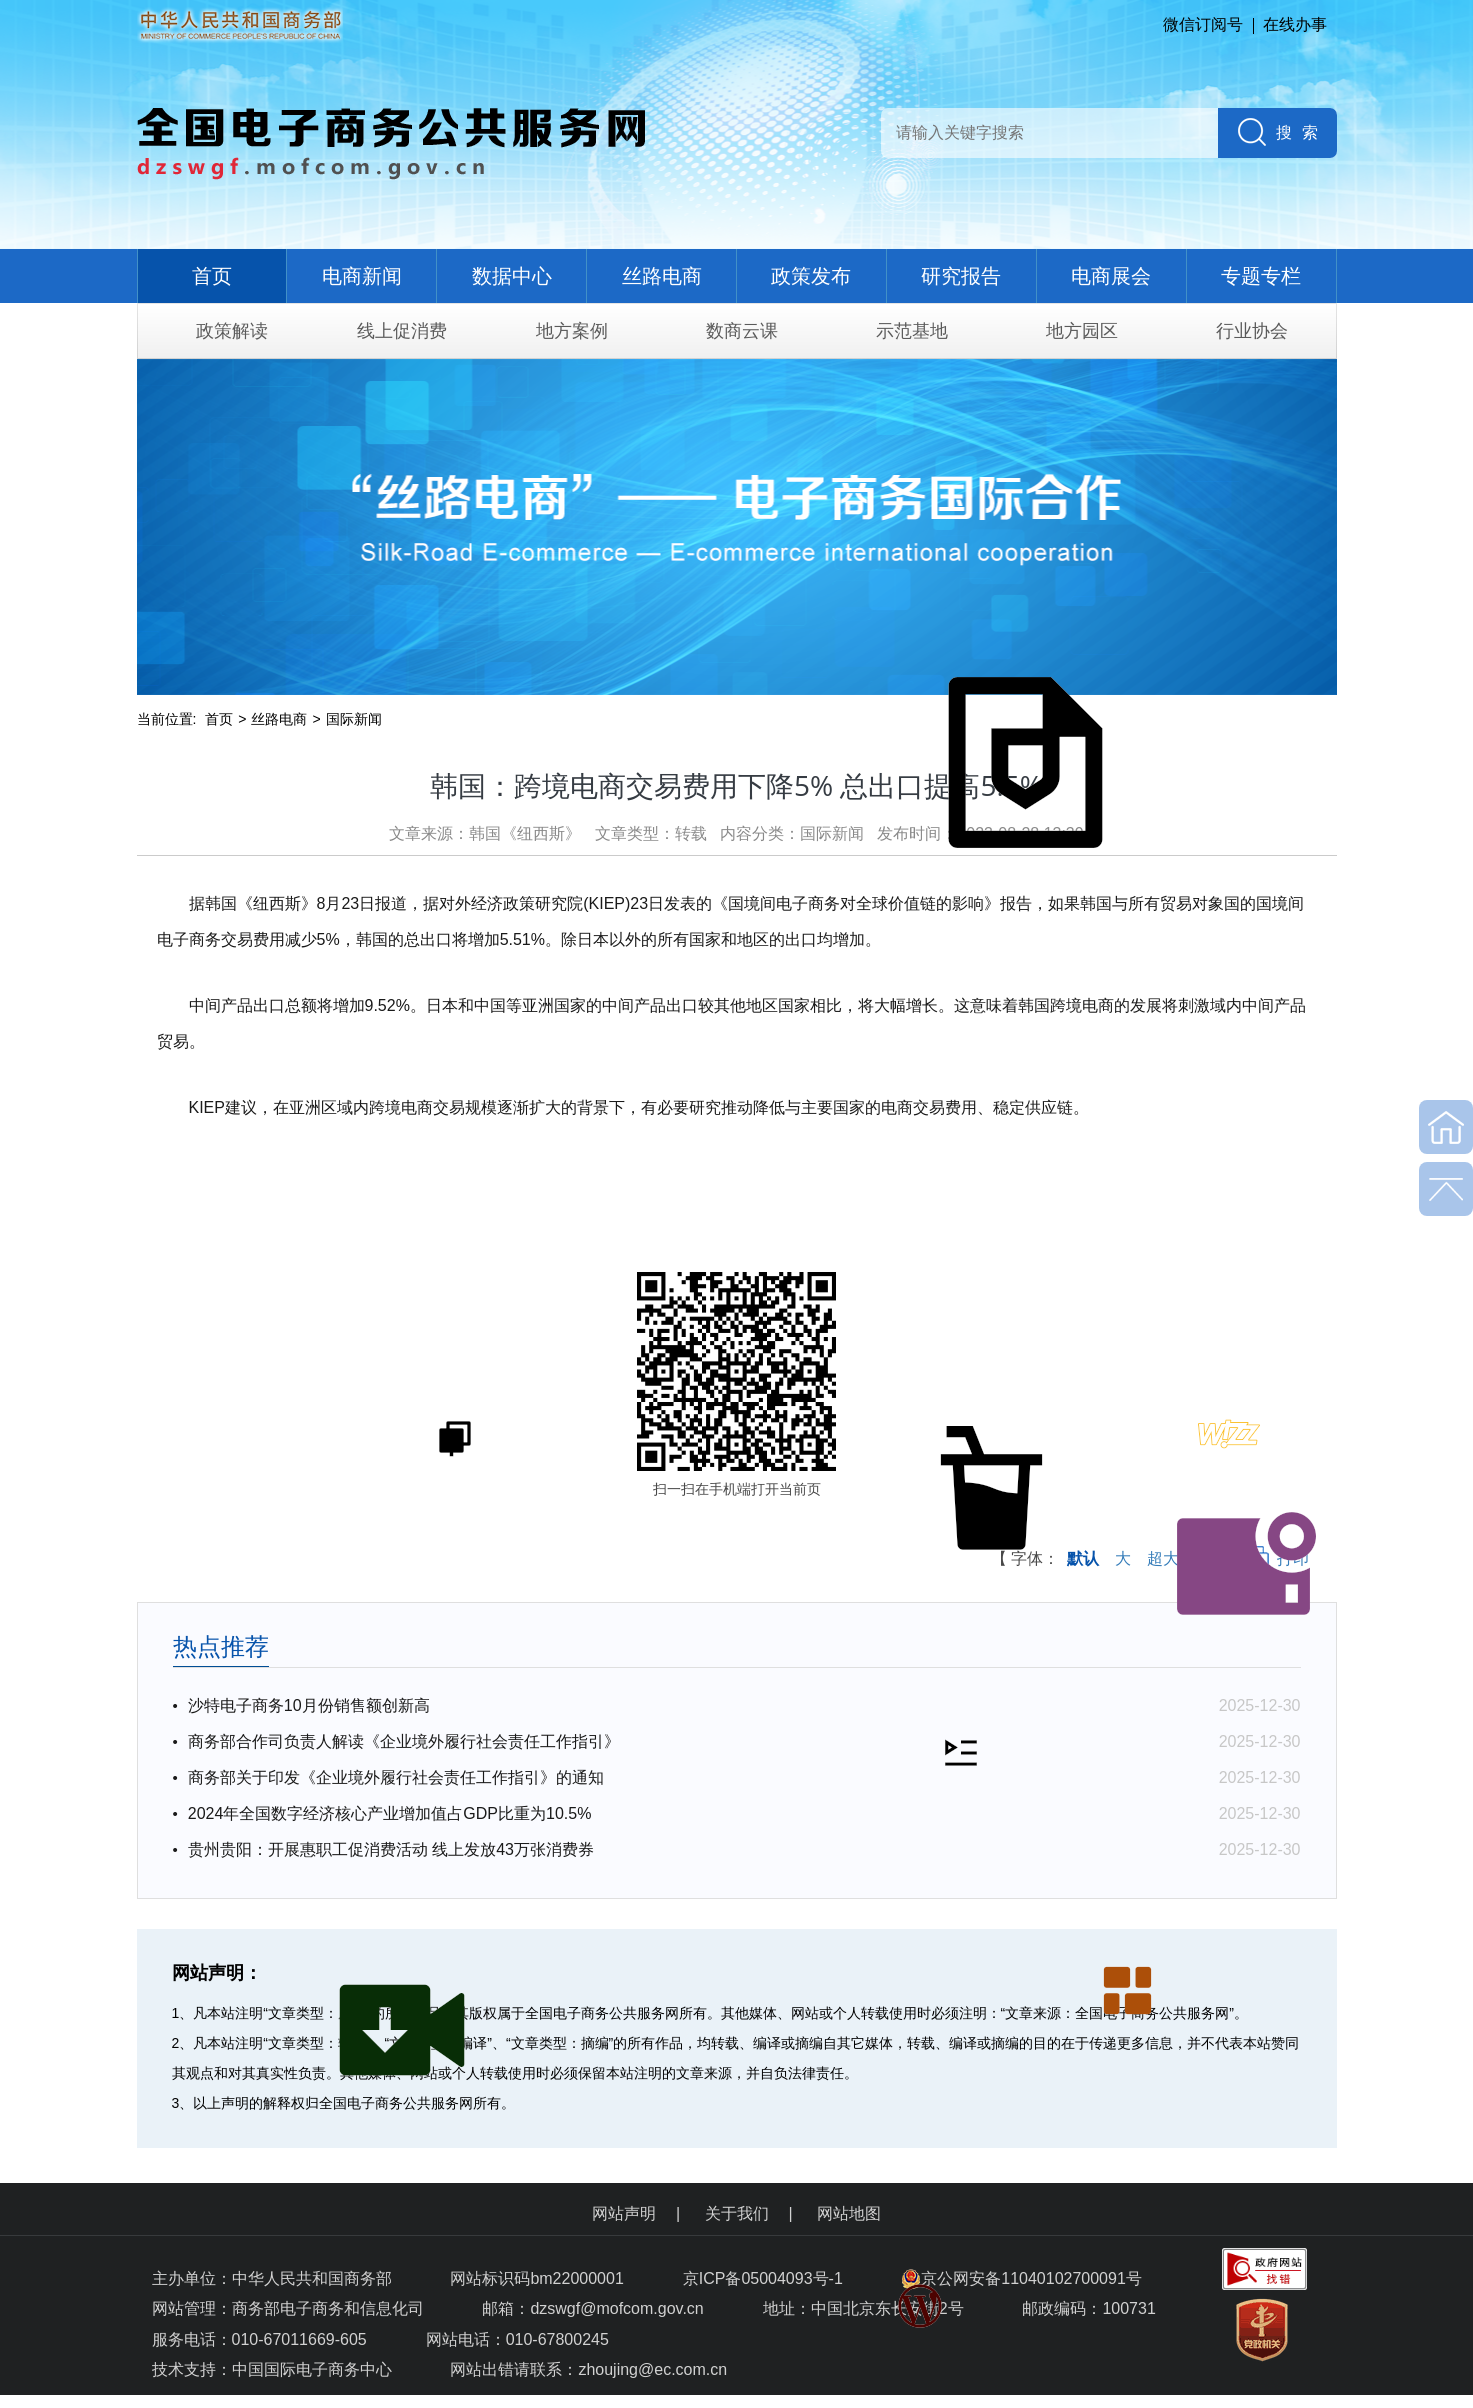  What do you see at coordinates (1243, 1566) in the screenshot?
I see `access phone camera` at bounding box center [1243, 1566].